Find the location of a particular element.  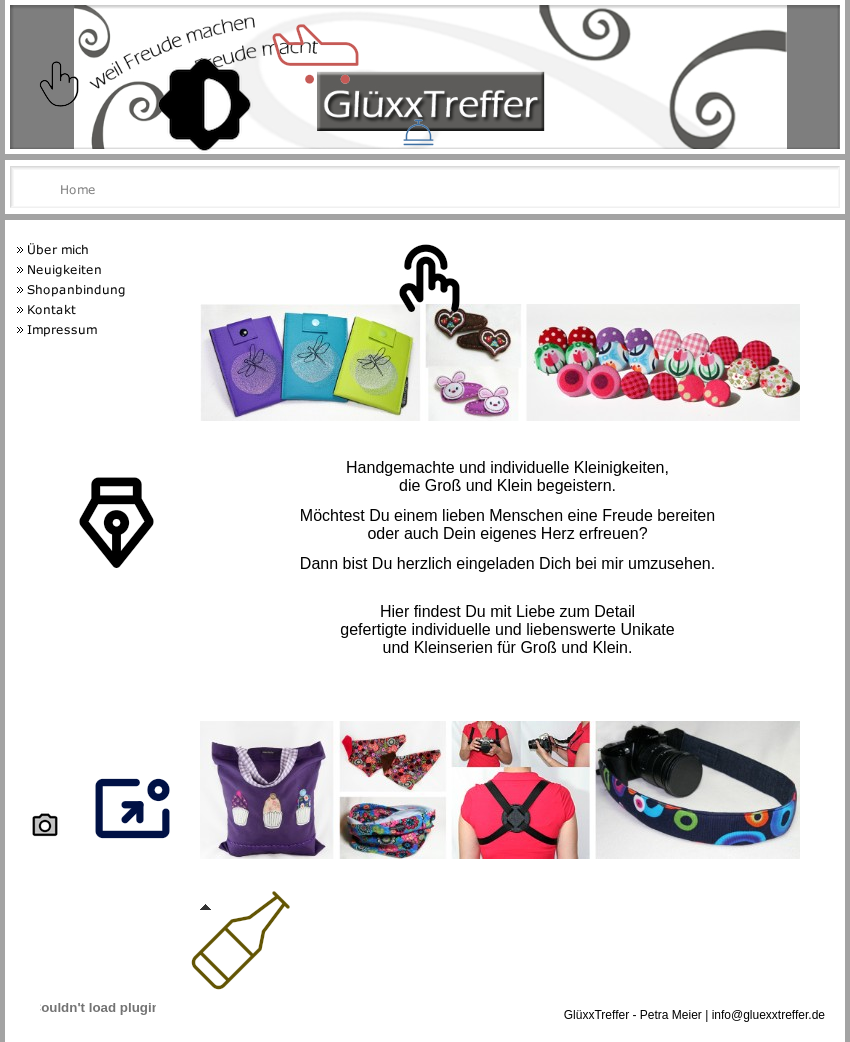

access drawing or illustration tools is located at coordinates (116, 520).